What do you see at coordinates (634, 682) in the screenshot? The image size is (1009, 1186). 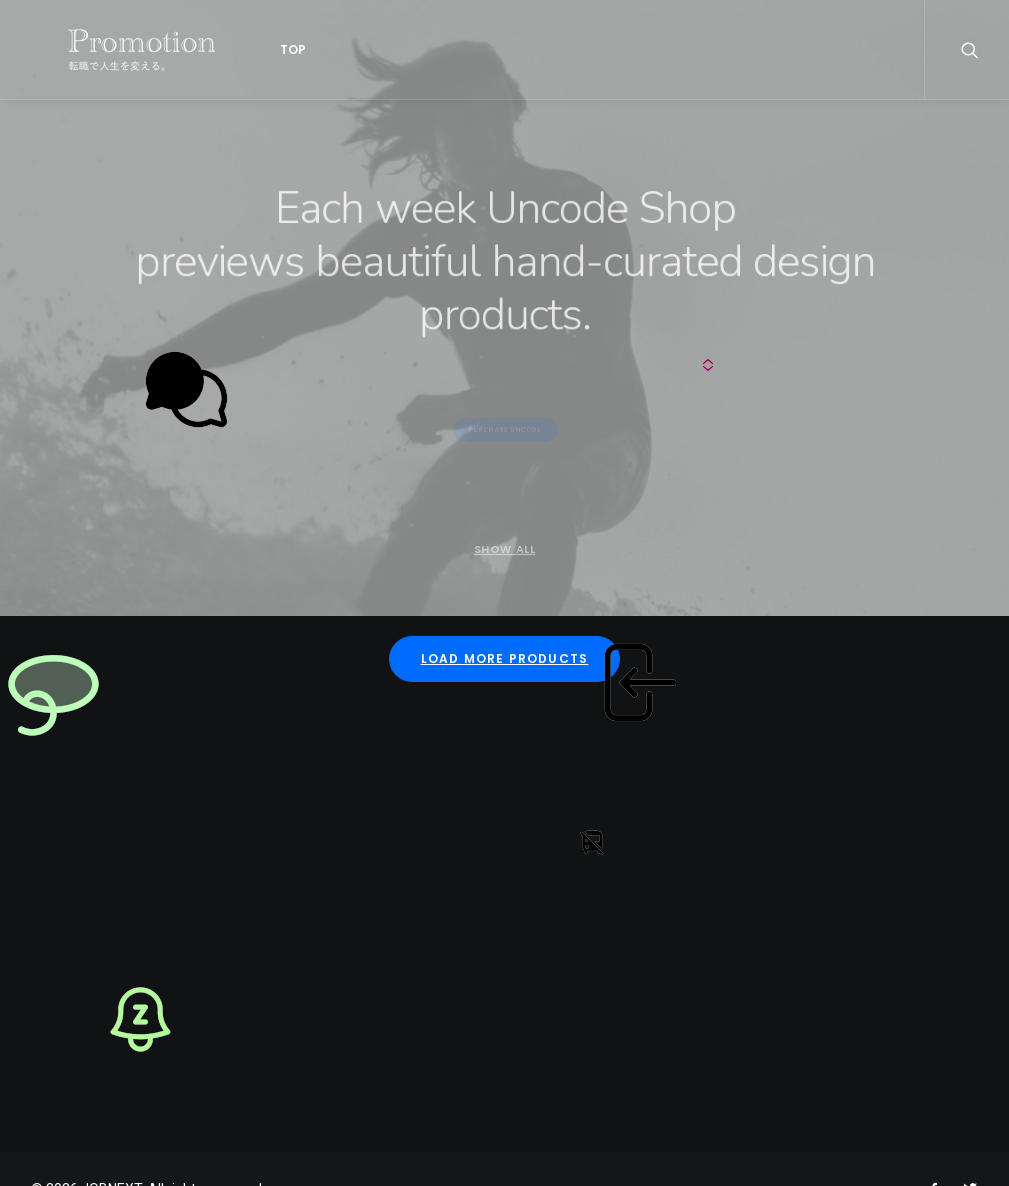 I see `log out of your account` at bounding box center [634, 682].